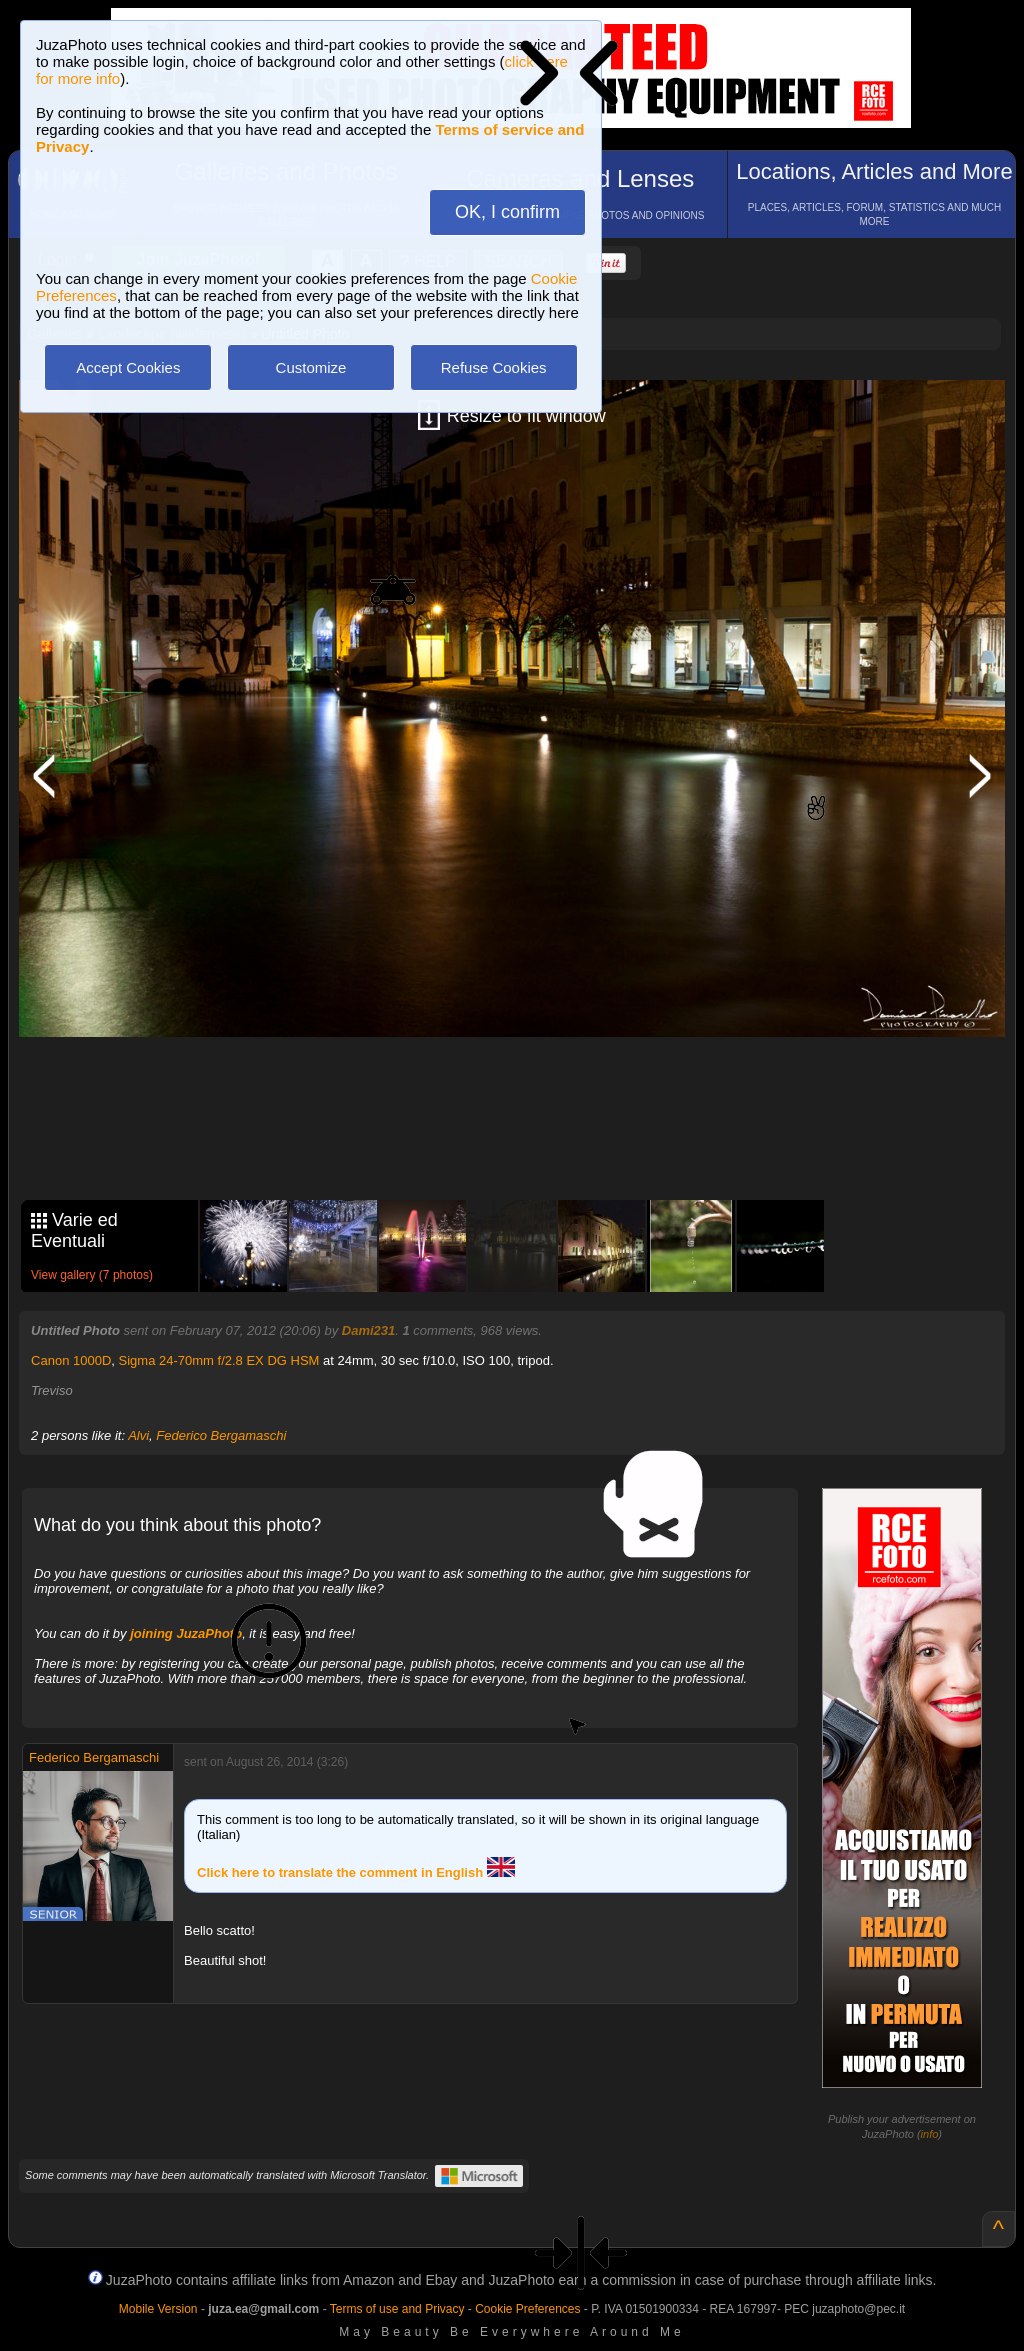  I want to click on access boxing or combat sports content, so click(655, 1506).